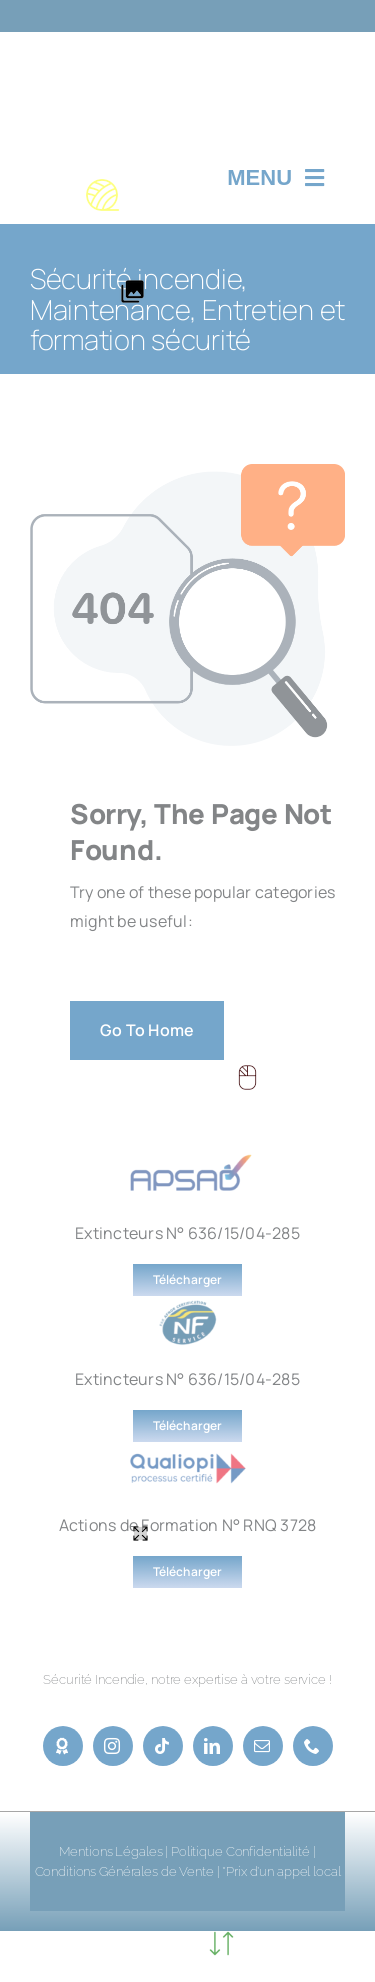 The height and width of the screenshot is (1982, 375). What do you see at coordinates (221, 1943) in the screenshot?
I see `sort items in ascending or descending order` at bounding box center [221, 1943].